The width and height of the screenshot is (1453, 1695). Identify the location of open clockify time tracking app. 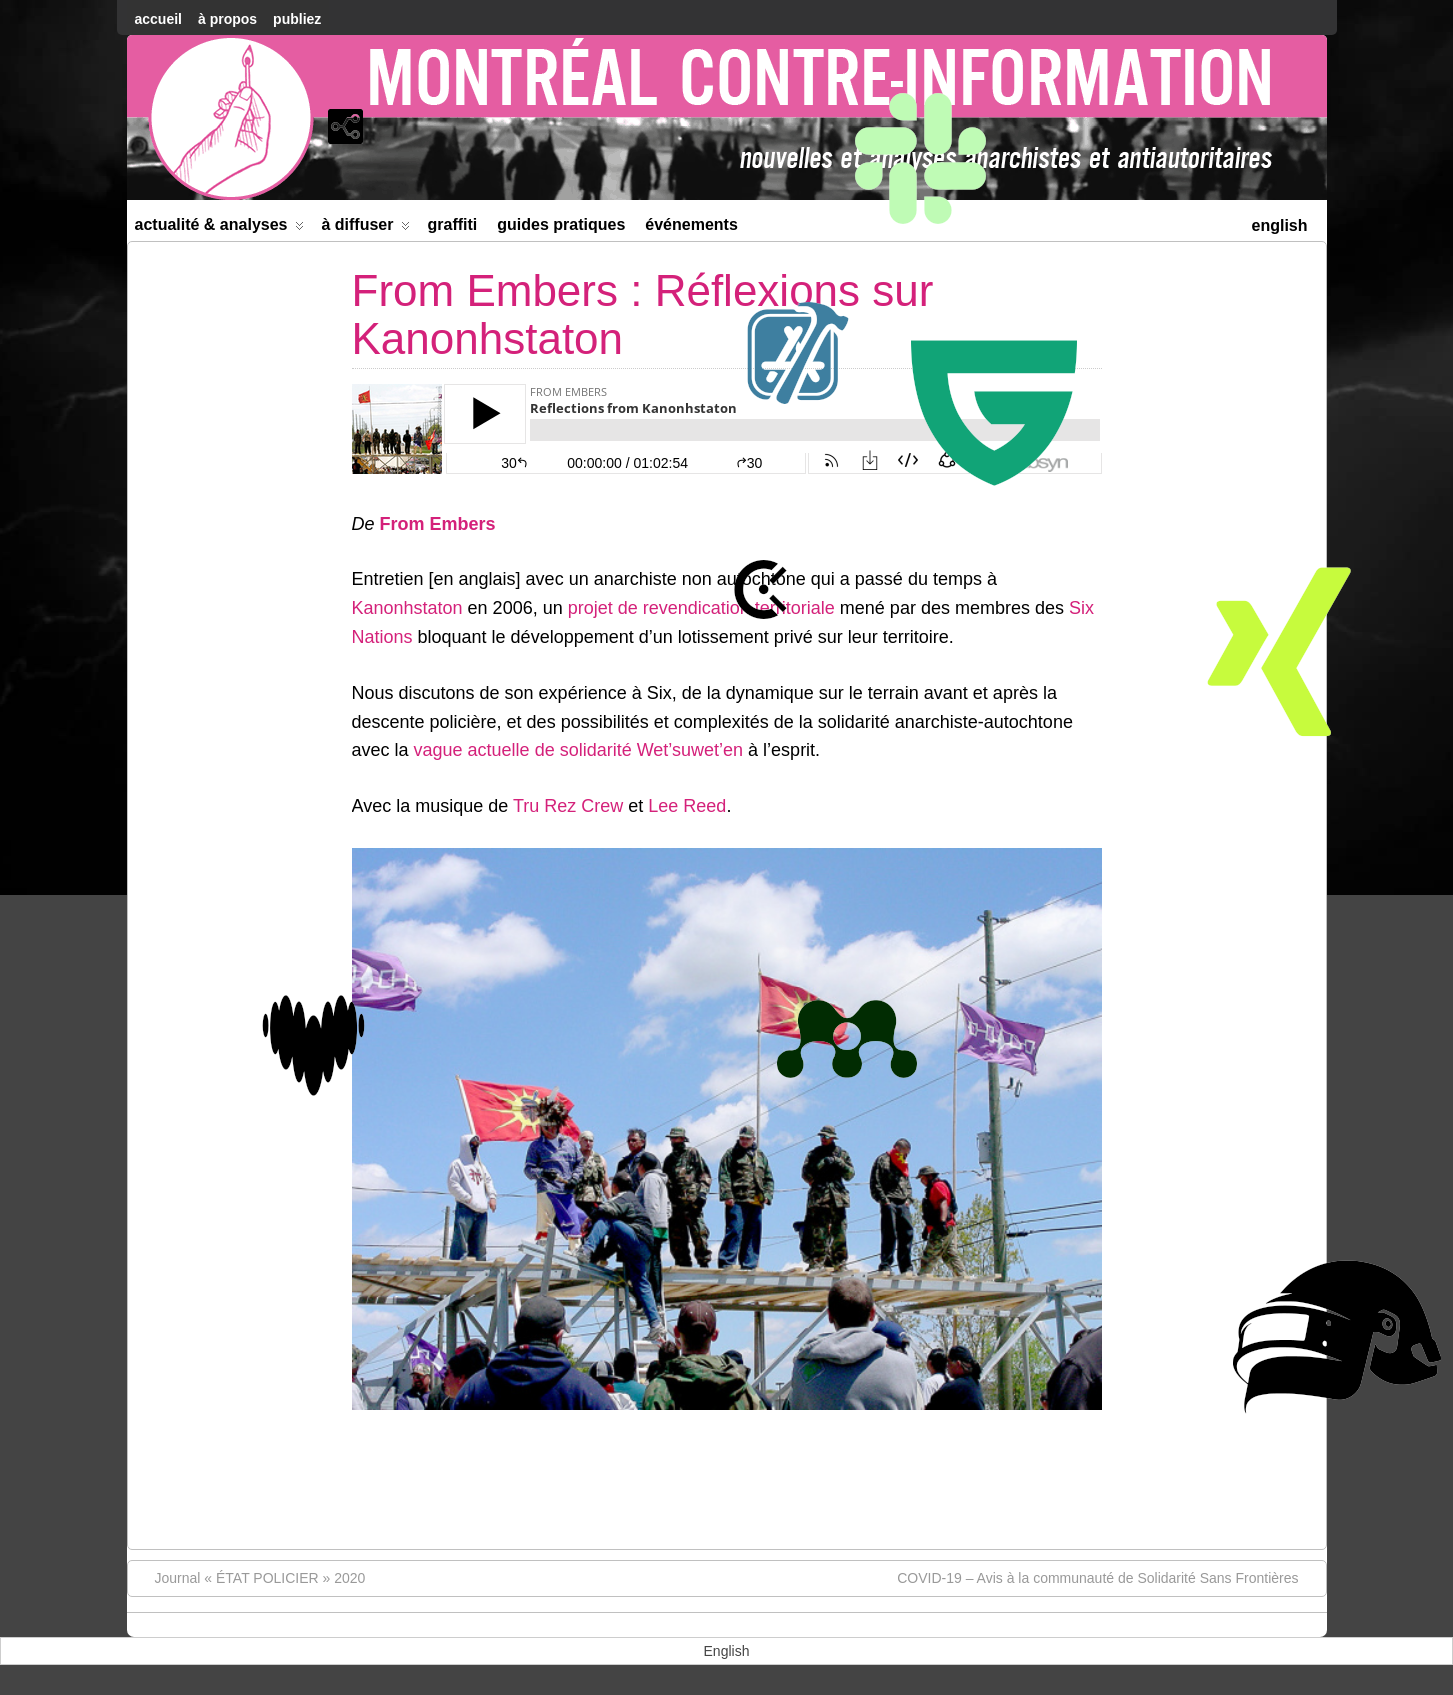
(760, 589).